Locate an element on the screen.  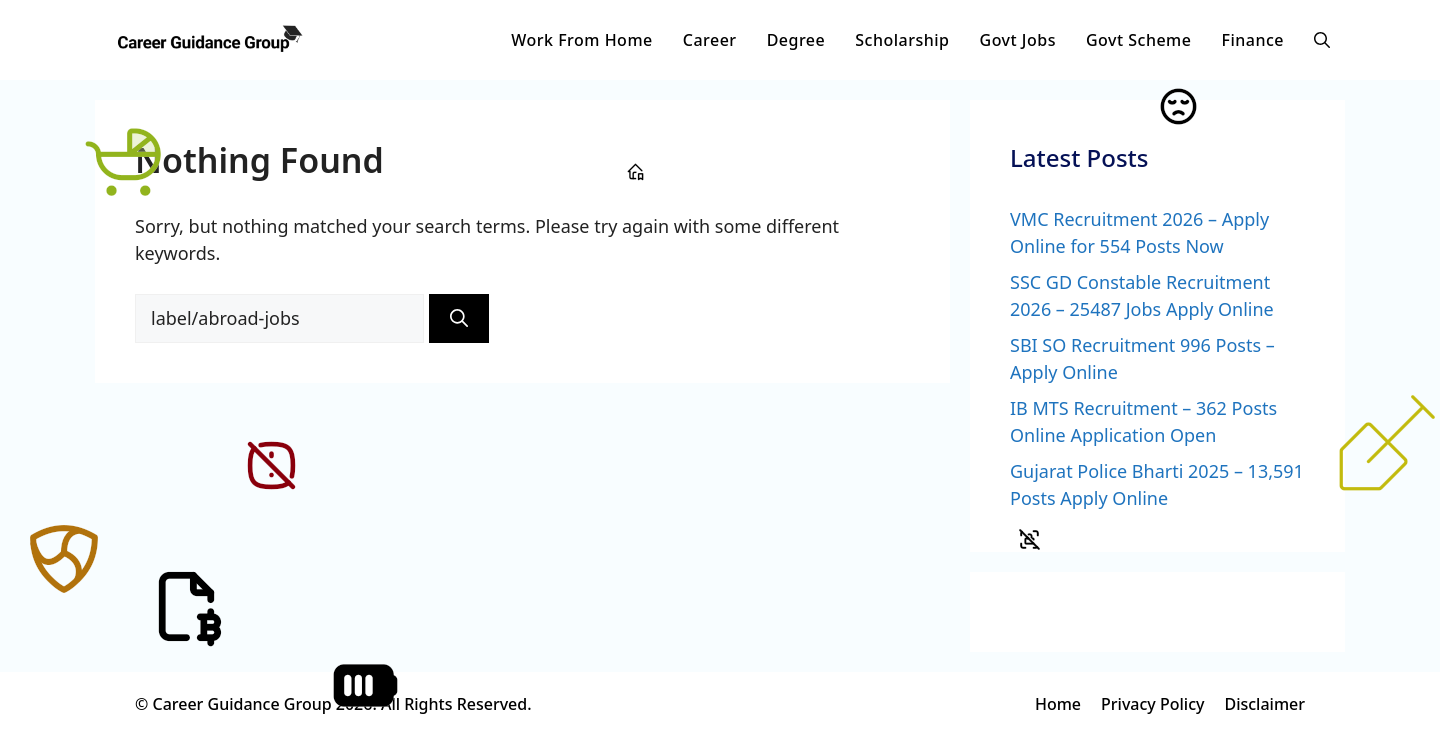
indicates battery at approximately 75% charge is located at coordinates (365, 685).